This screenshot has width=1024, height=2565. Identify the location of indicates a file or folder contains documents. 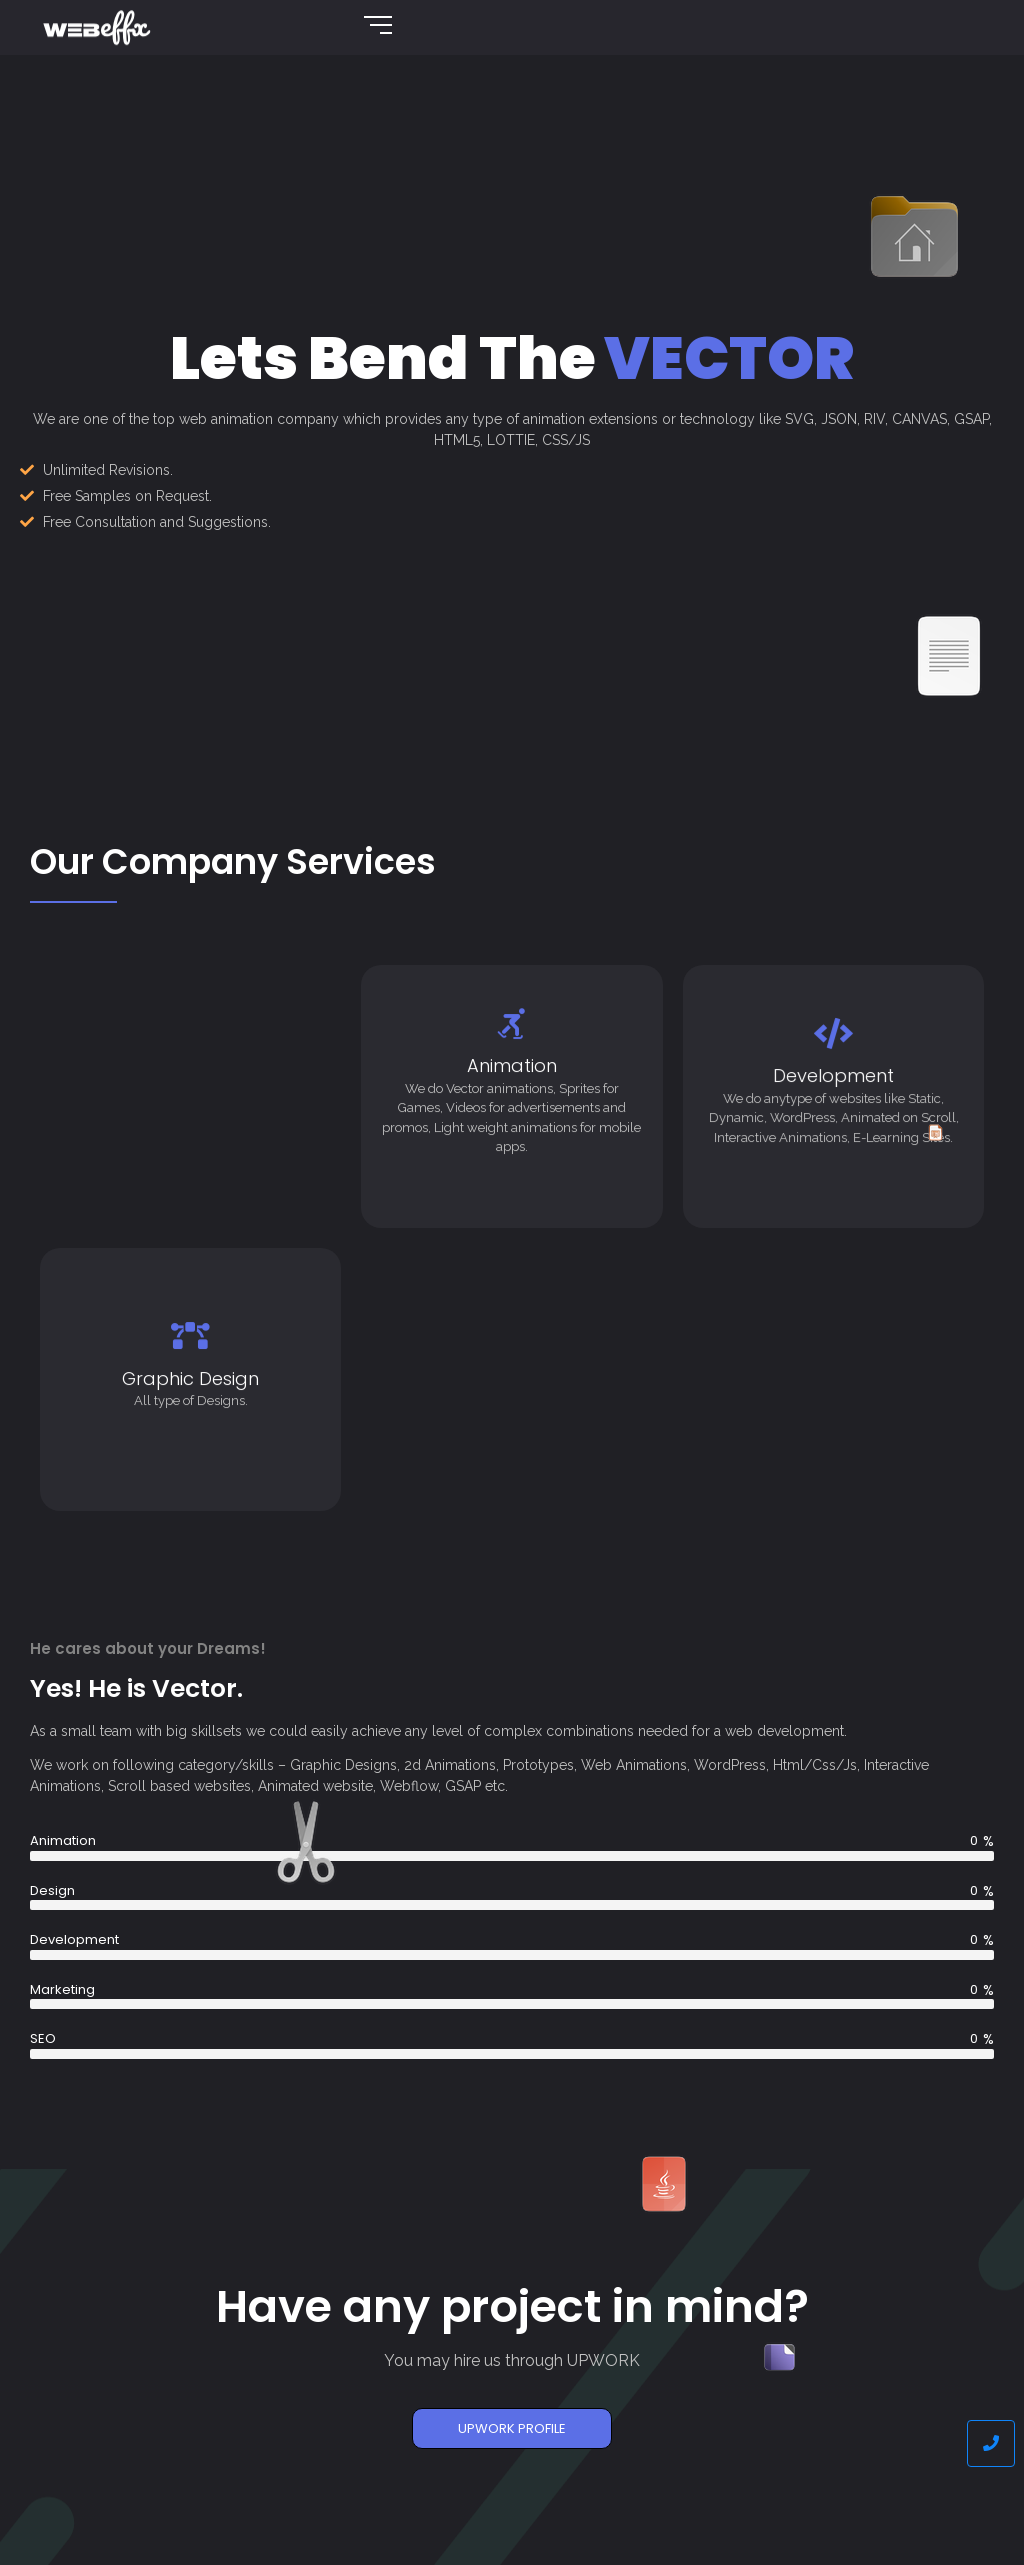
(949, 656).